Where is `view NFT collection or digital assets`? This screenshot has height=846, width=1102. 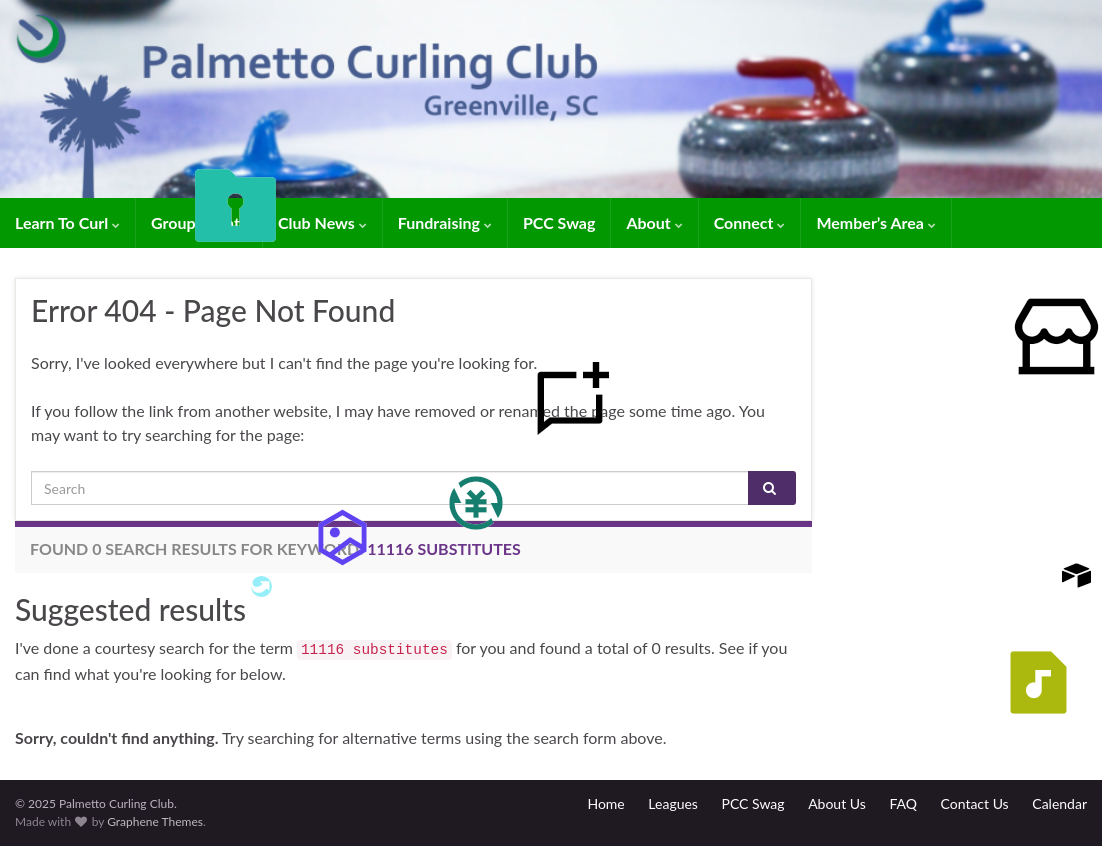
view NFT collection or digital assets is located at coordinates (342, 537).